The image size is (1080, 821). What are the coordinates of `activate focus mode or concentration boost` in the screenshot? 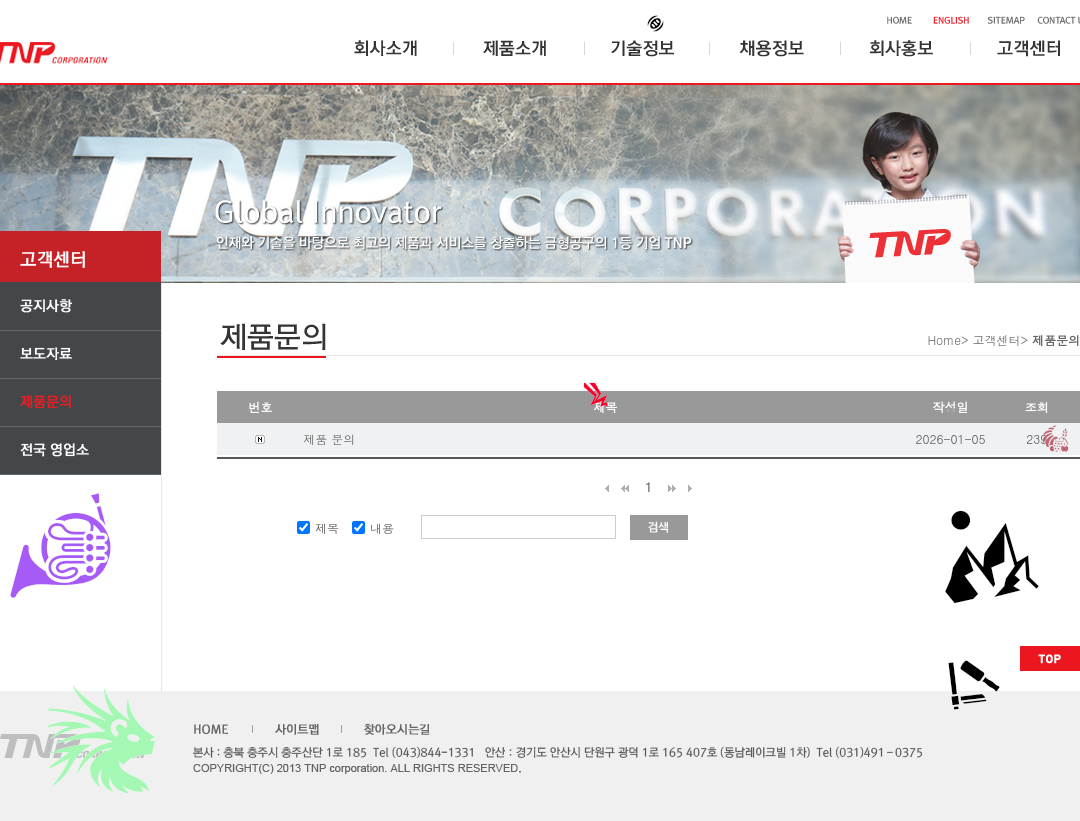 It's located at (596, 395).